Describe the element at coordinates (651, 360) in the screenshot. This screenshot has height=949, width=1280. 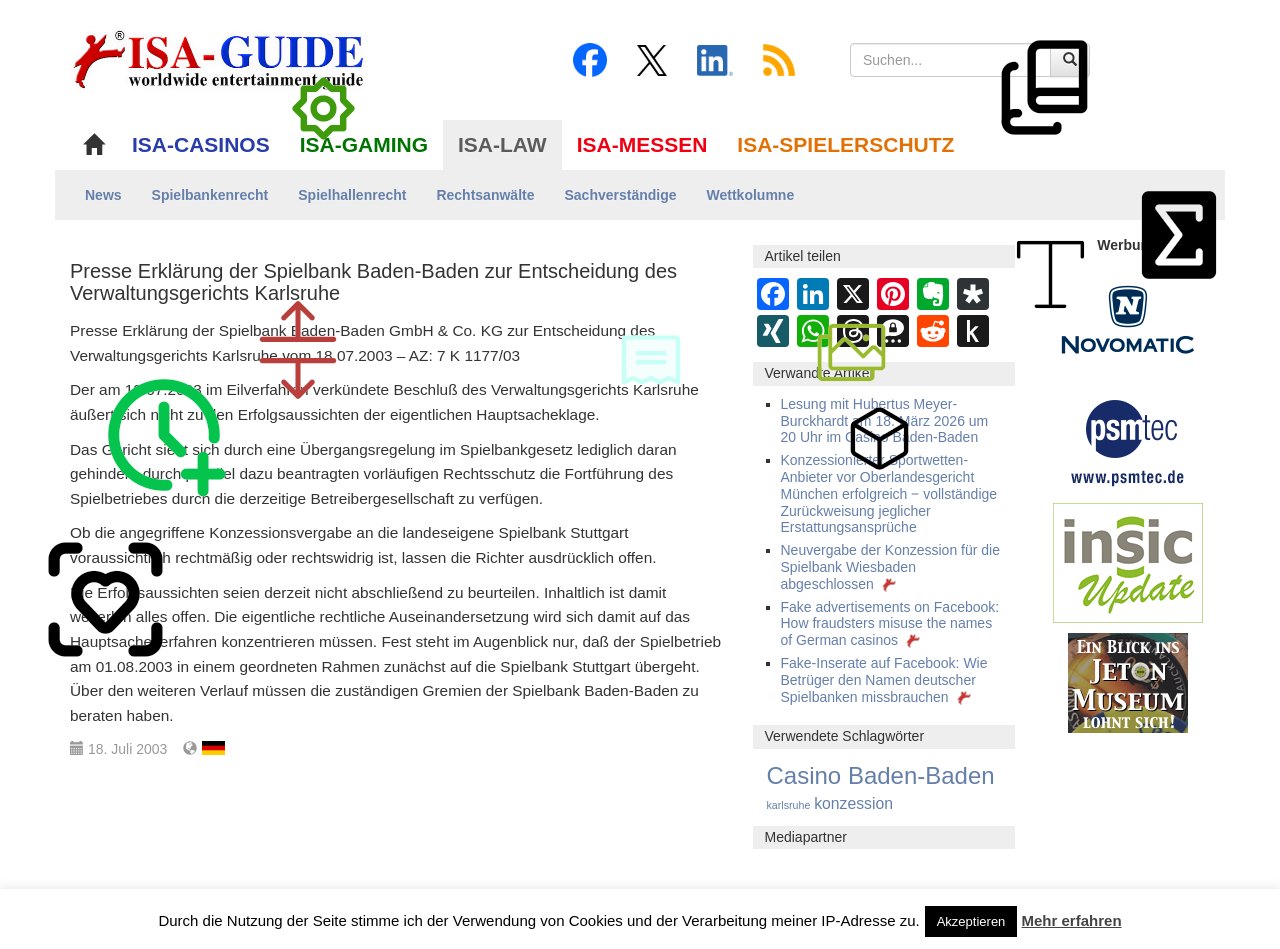
I see `view purchase receipt or transaction details` at that location.